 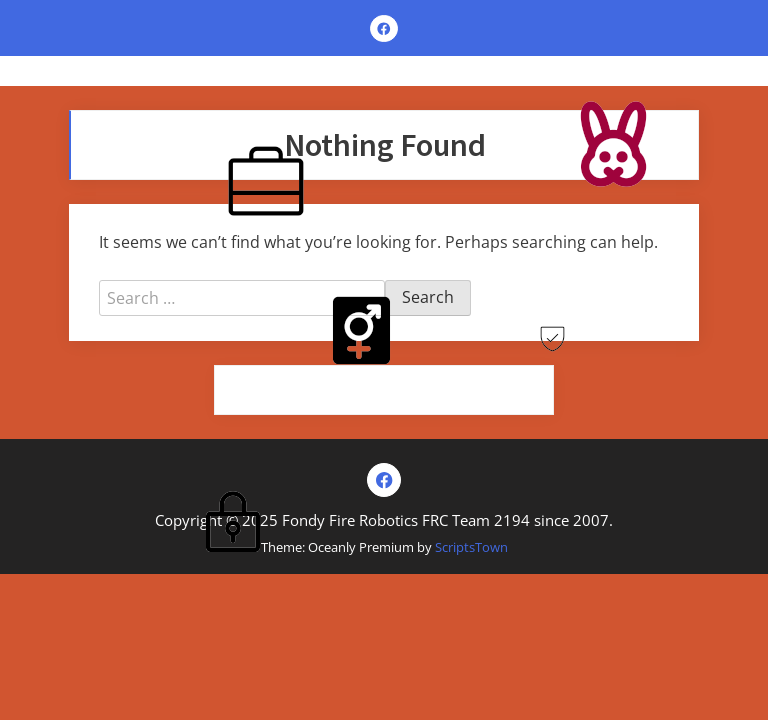 What do you see at coordinates (552, 337) in the screenshot?
I see `indicates verified or secure status` at bounding box center [552, 337].